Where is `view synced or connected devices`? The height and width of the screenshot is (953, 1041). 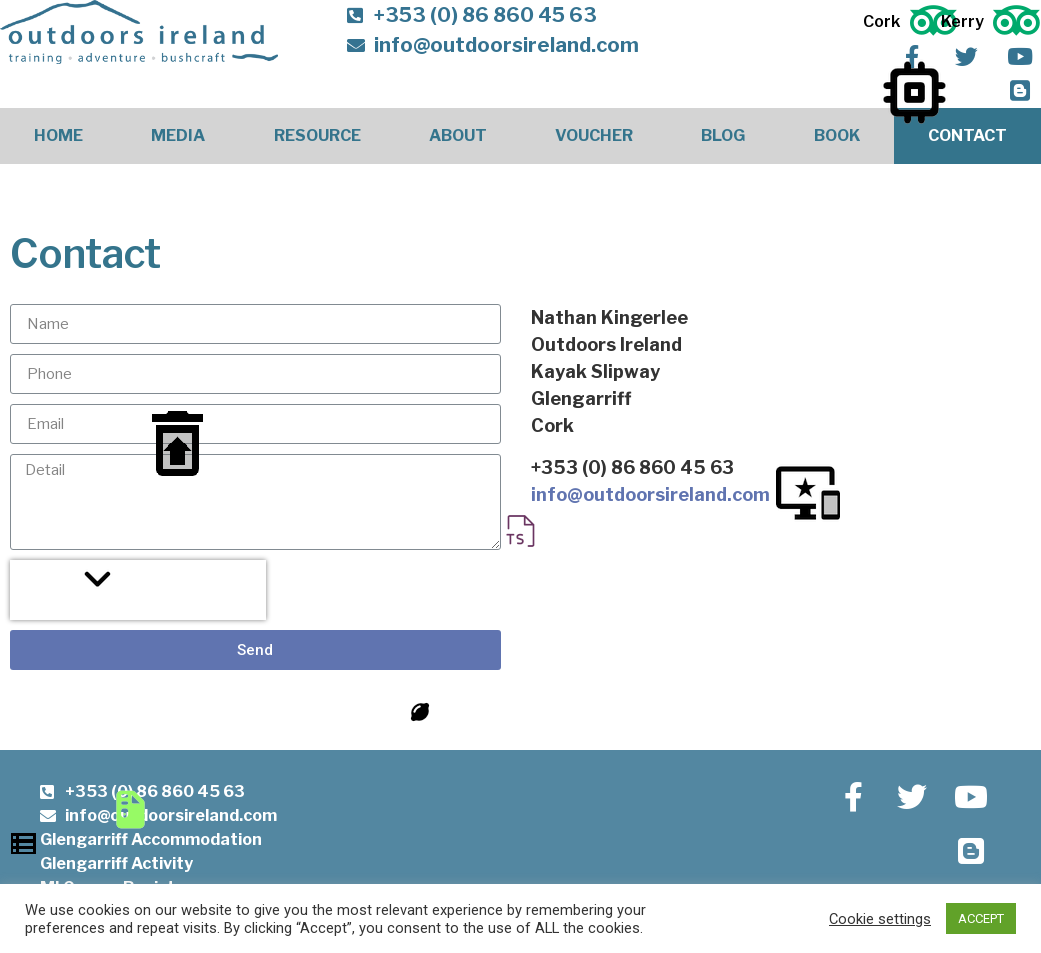 view synced or connected devices is located at coordinates (808, 493).